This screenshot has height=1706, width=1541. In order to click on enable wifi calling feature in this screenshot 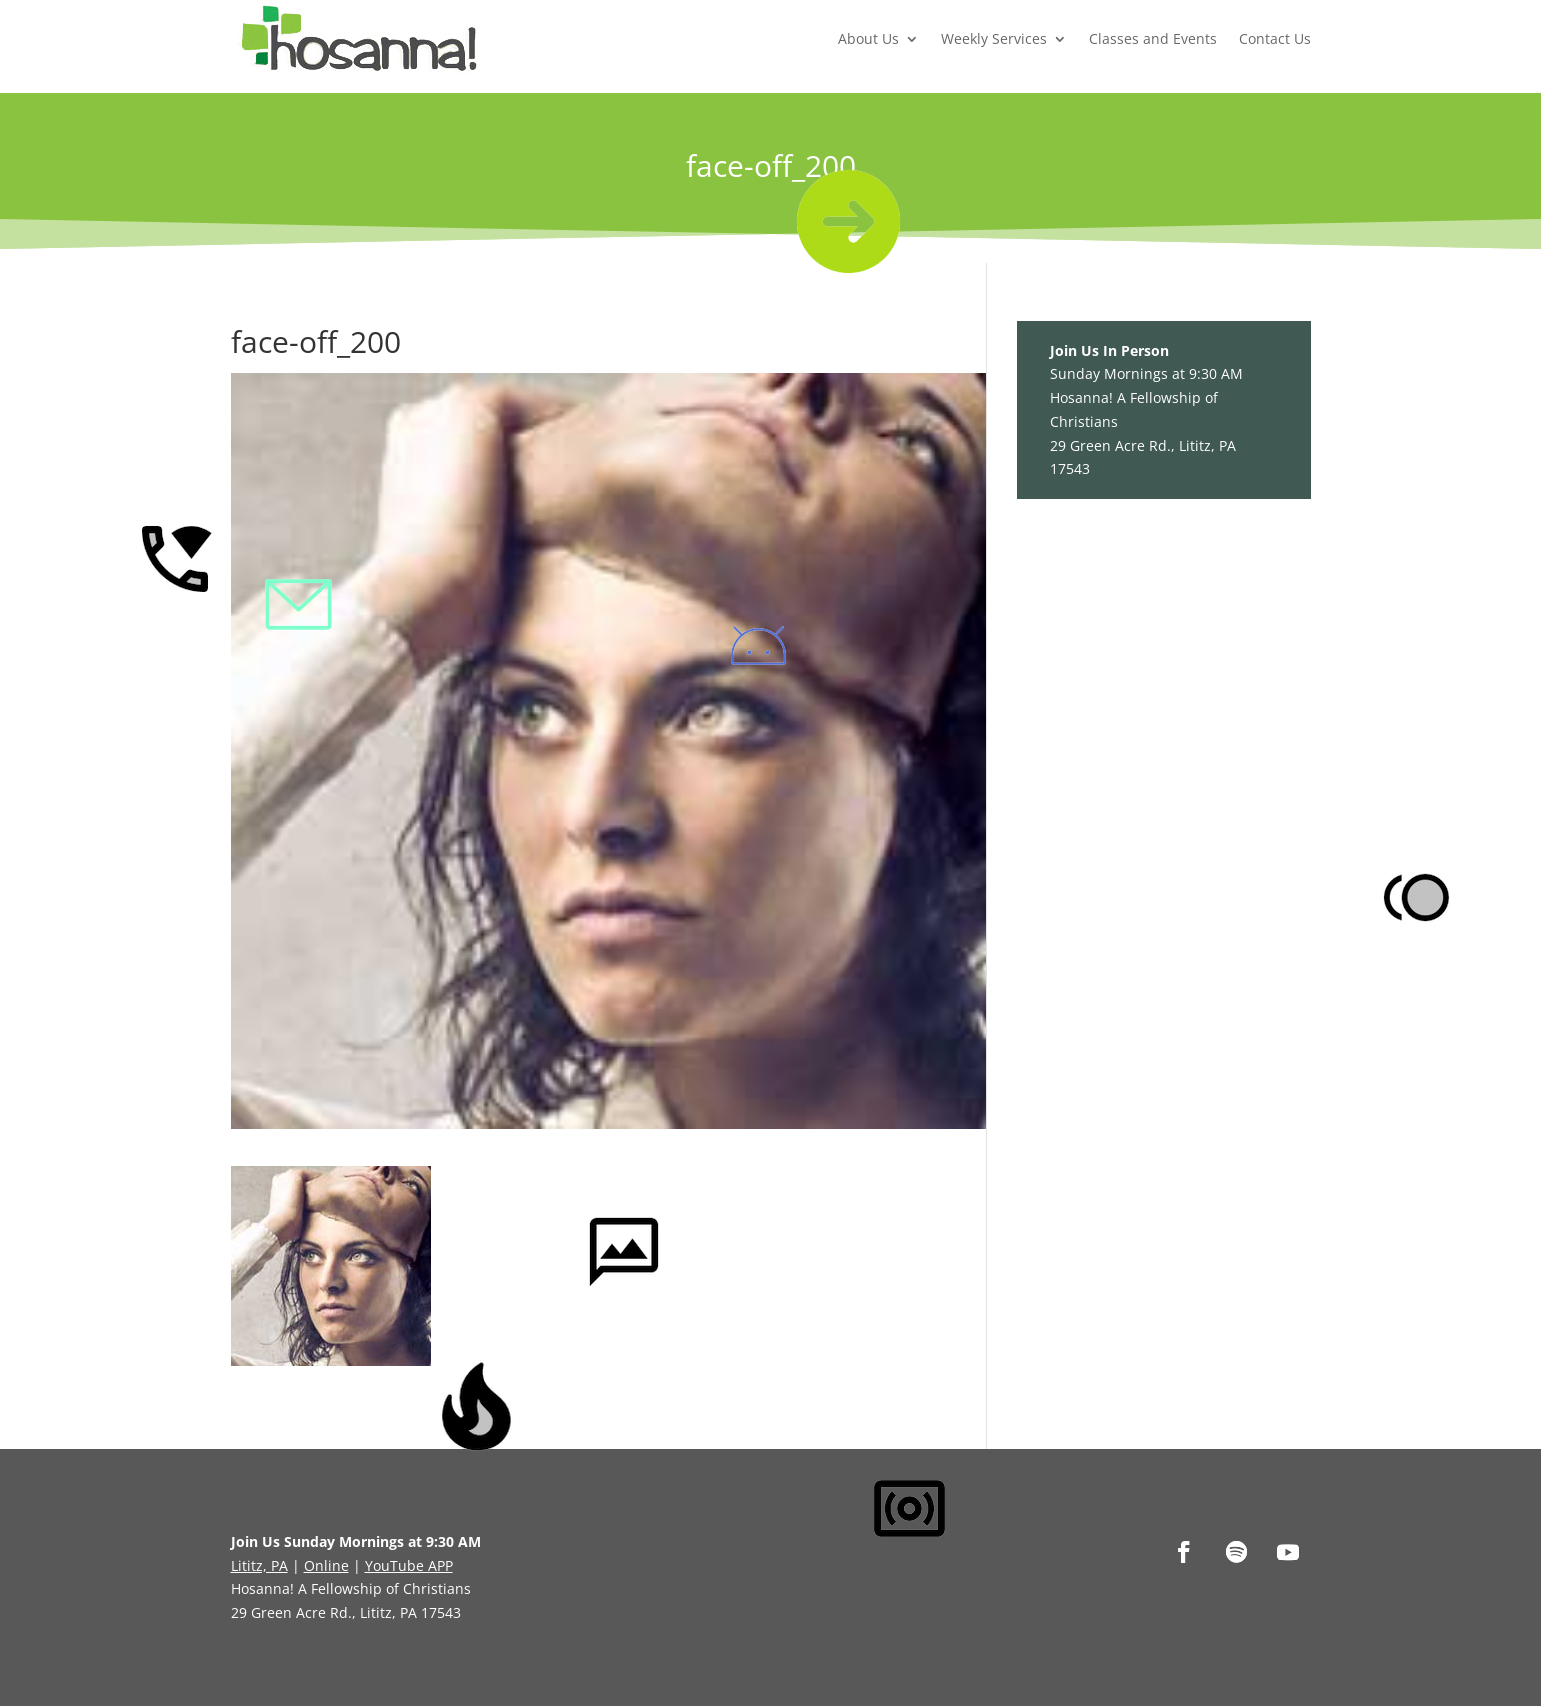, I will do `click(175, 559)`.